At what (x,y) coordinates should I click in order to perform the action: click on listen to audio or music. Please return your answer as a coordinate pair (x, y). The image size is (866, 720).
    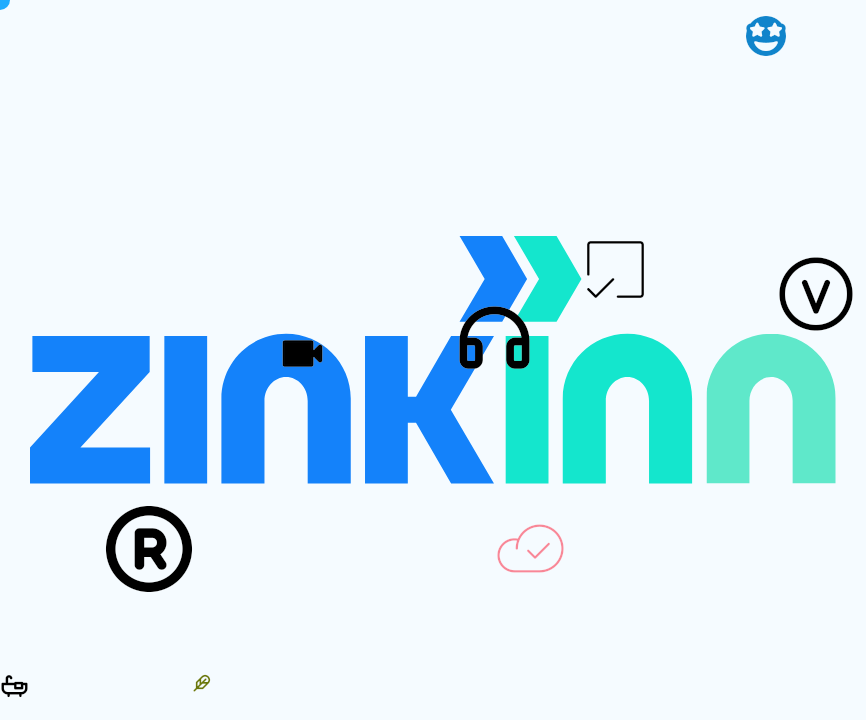
    Looking at the image, I should click on (494, 341).